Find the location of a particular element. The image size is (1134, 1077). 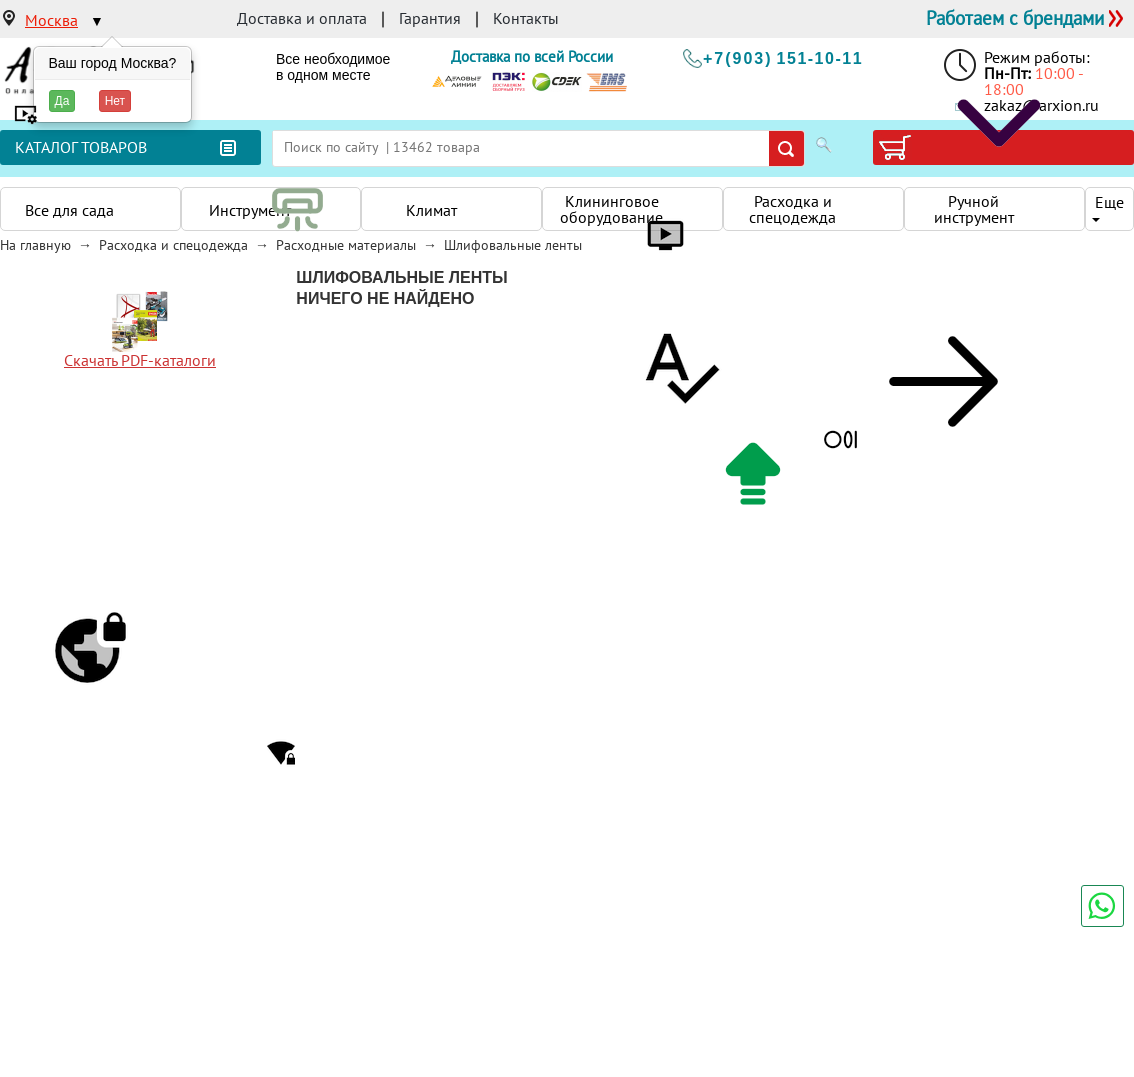

connect to a password-protected wifi network is located at coordinates (281, 753).